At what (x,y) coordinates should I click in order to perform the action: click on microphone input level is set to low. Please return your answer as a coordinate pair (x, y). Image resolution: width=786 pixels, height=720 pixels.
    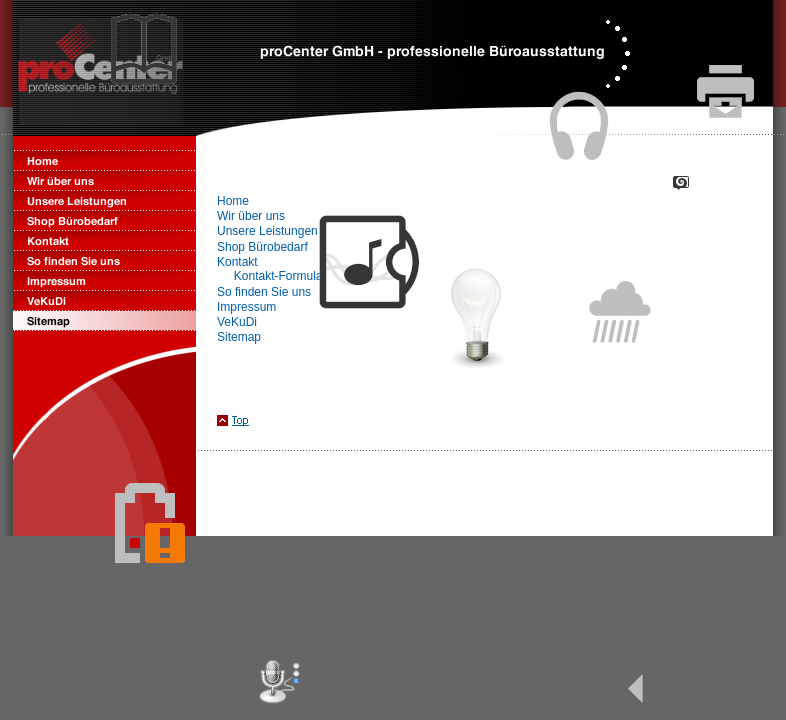
    Looking at the image, I should click on (280, 682).